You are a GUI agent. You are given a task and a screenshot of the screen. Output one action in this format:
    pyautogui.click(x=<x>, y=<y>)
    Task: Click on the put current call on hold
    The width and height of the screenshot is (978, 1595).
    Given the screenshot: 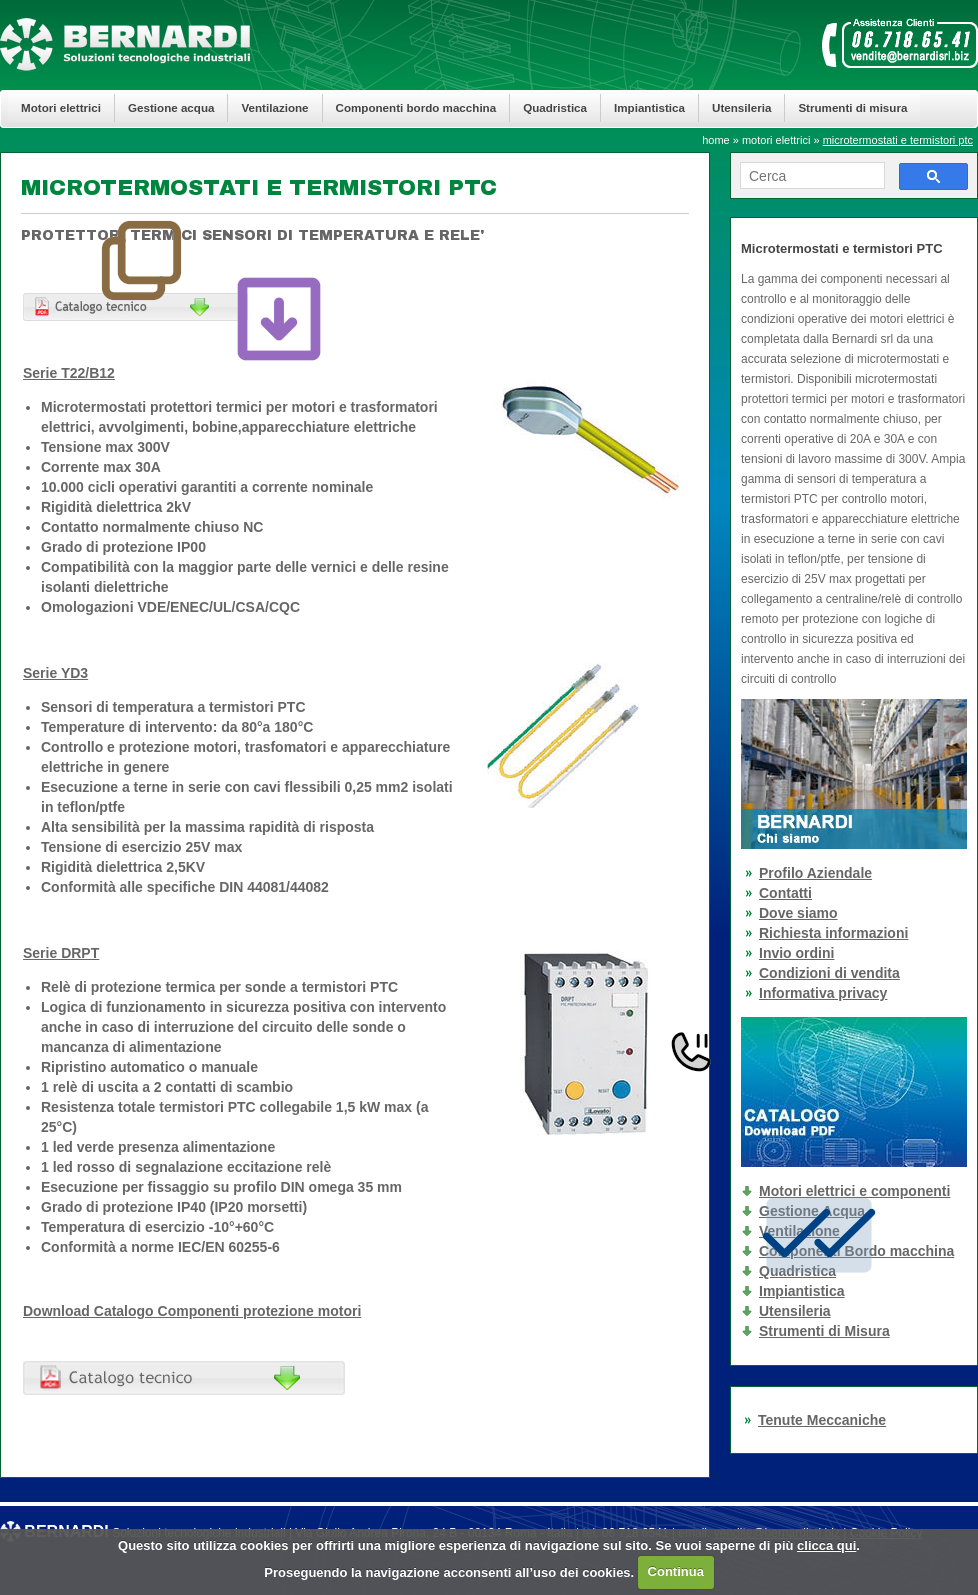 What is the action you would take?
    pyautogui.click(x=692, y=1051)
    